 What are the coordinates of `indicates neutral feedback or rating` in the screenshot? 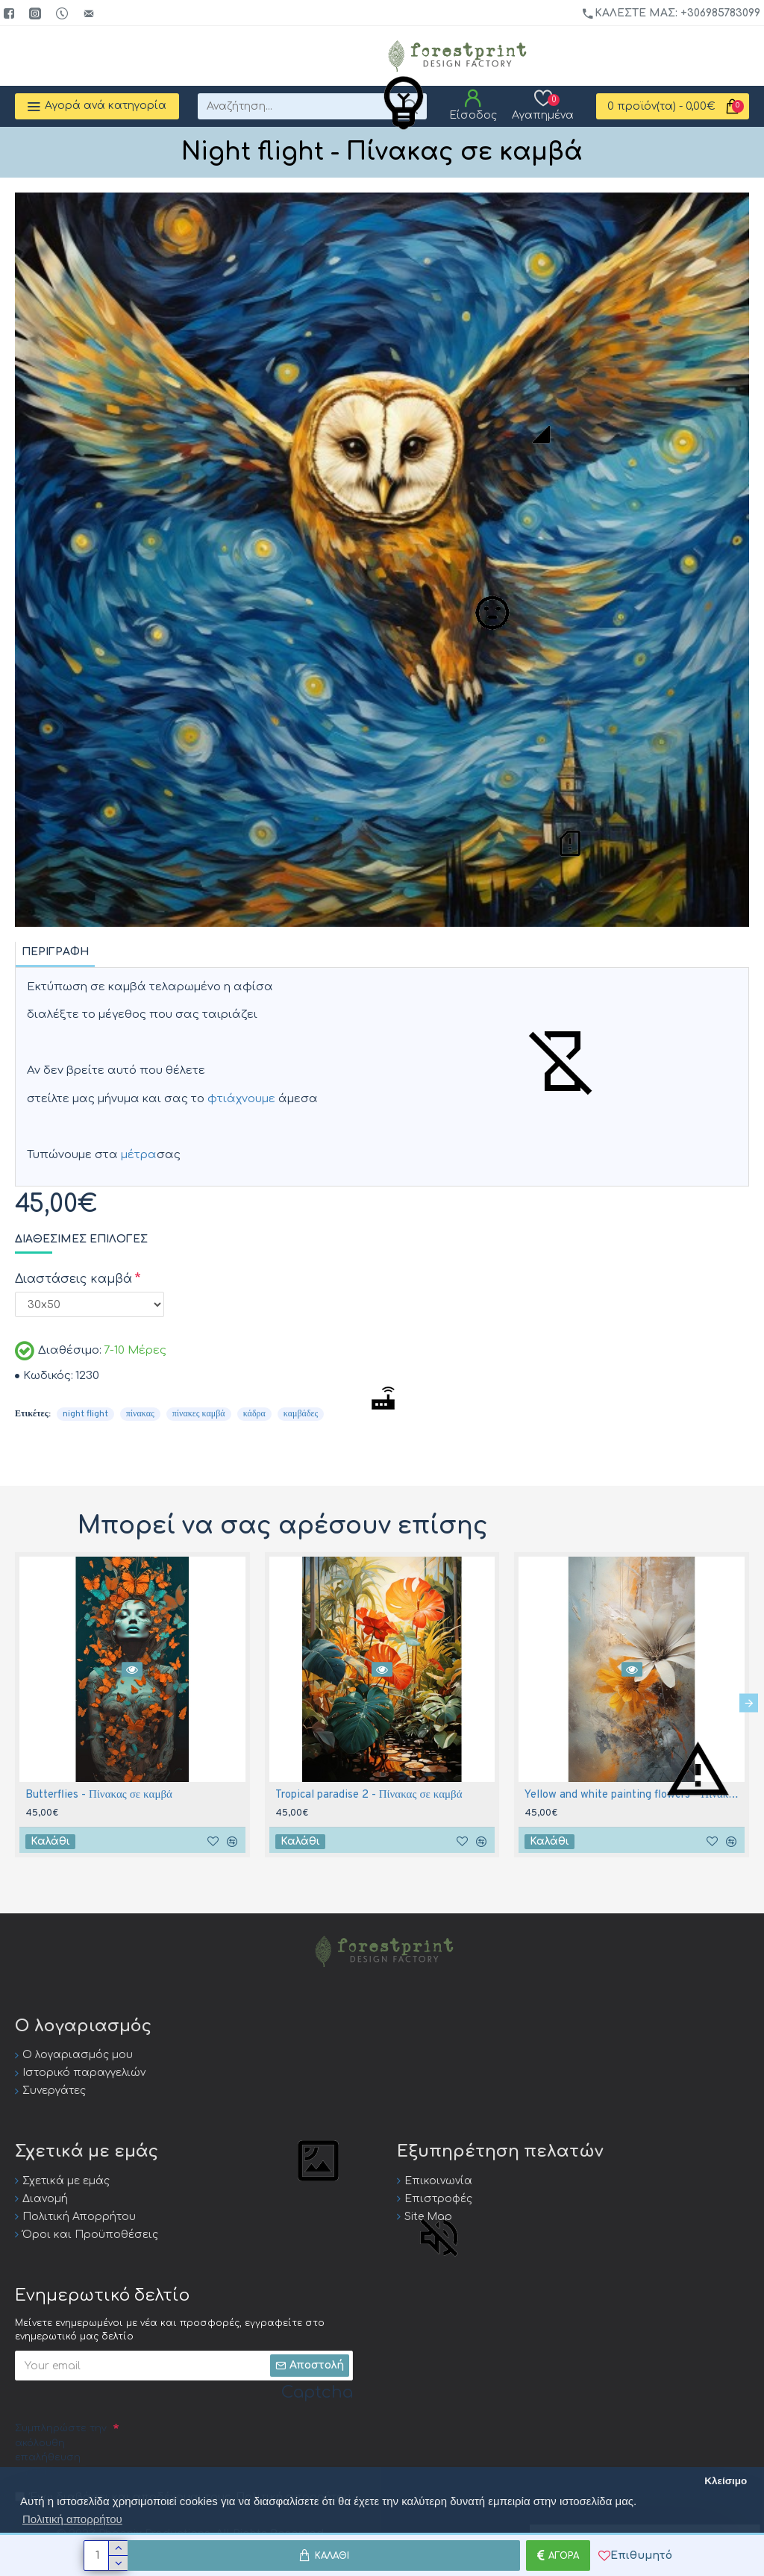 It's located at (492, 613).